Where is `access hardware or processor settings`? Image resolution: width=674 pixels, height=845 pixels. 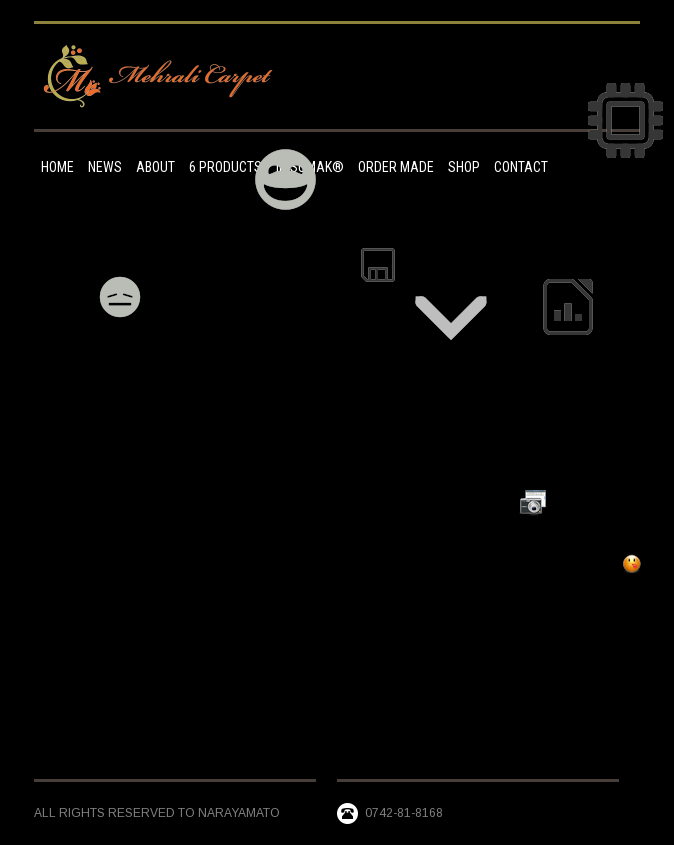
access hardware or processor settings is located at coordinates (625, 120).